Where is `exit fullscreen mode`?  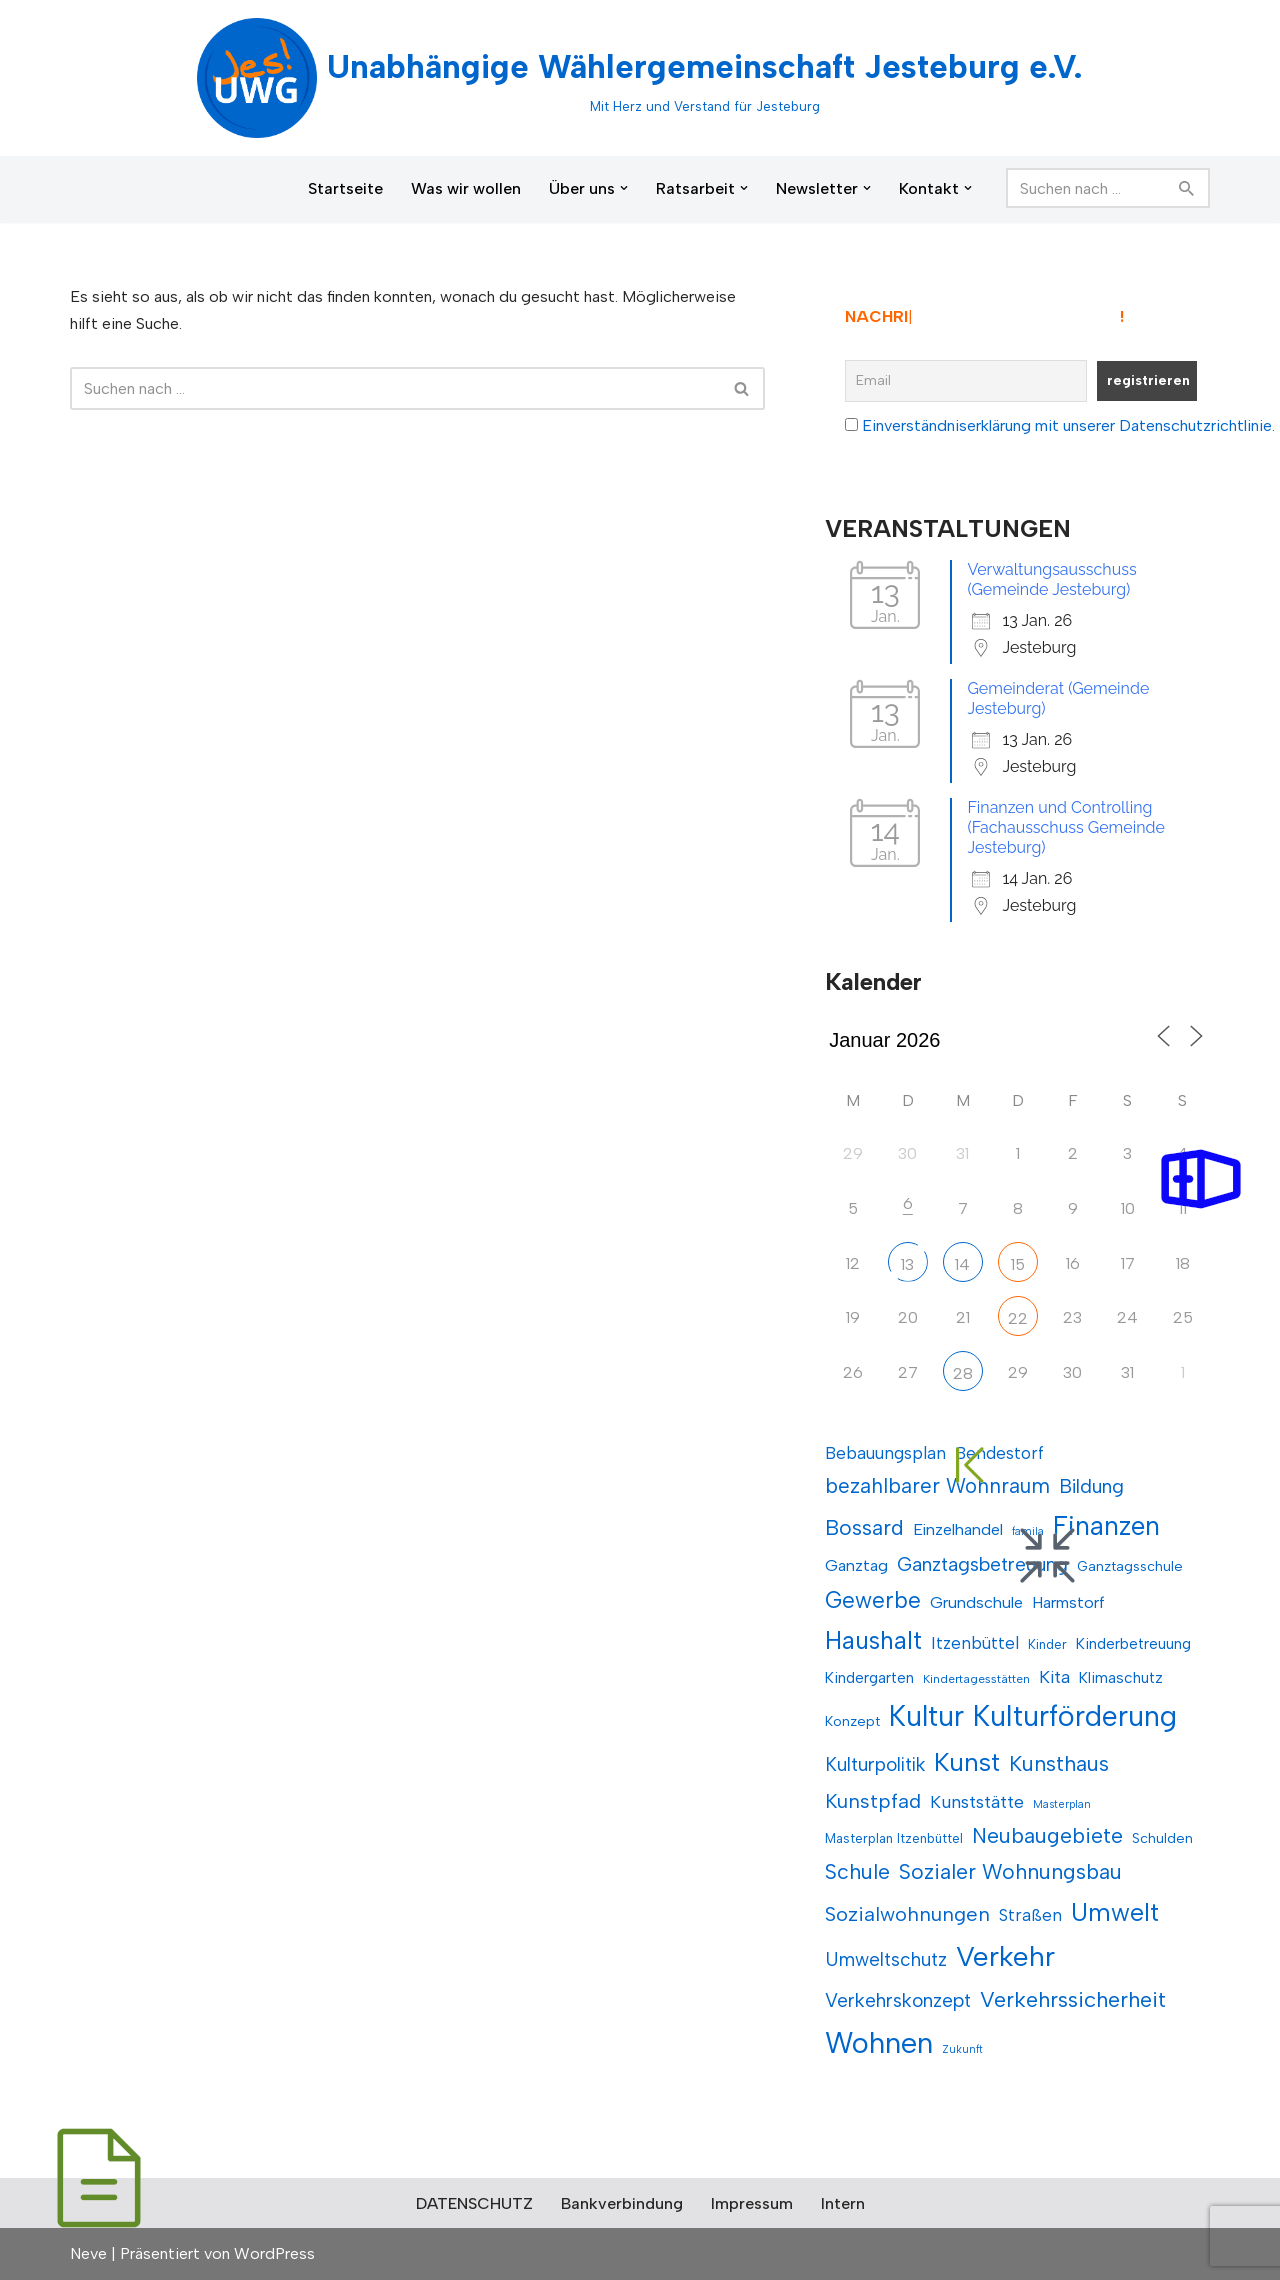
exit fullscreen mode is located at coordinates (1047, 1555).